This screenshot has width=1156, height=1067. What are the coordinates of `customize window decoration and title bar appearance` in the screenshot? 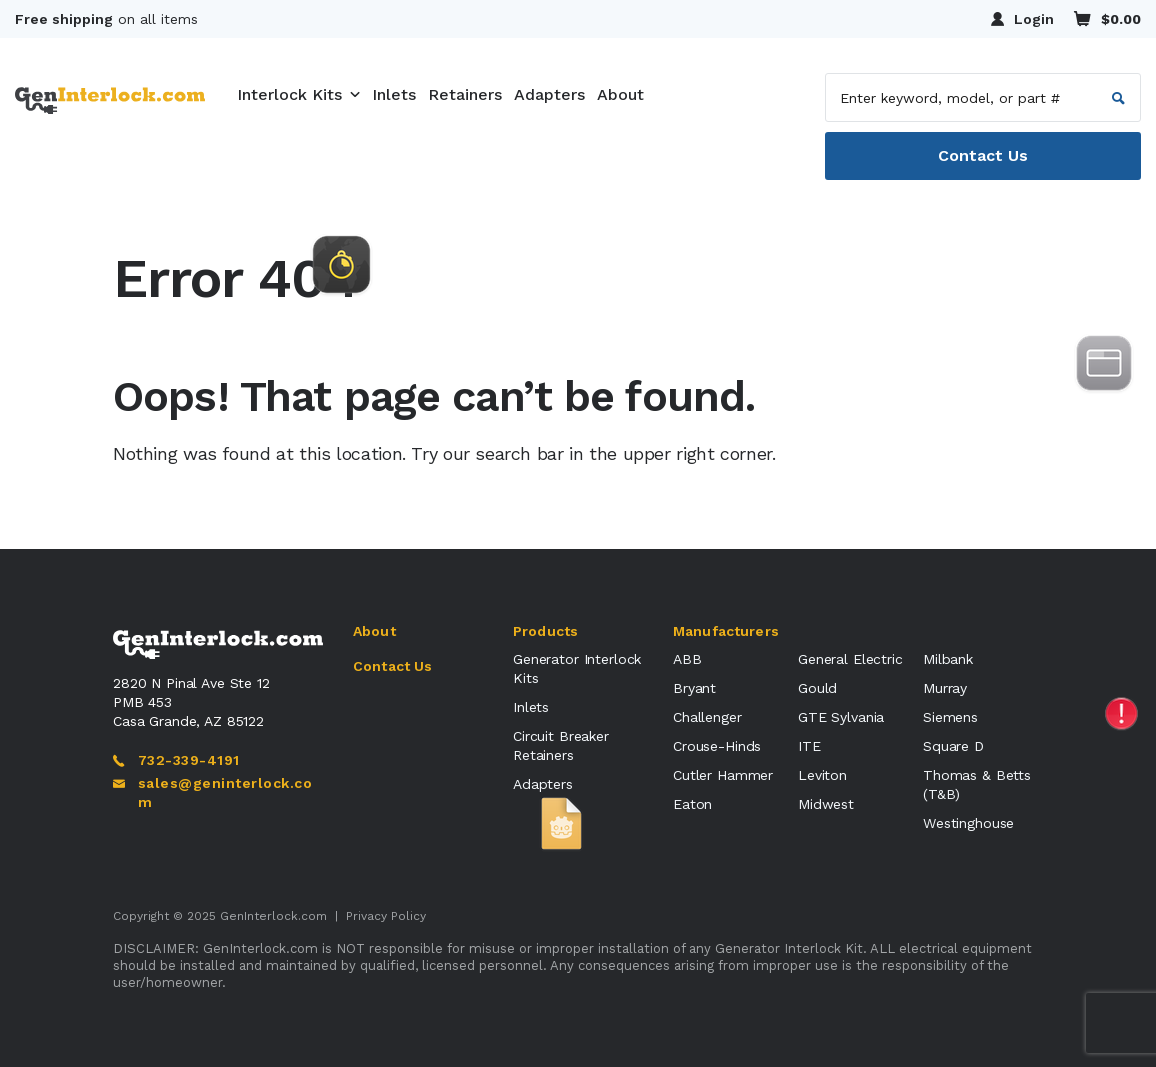 It's located at (1104, 364).